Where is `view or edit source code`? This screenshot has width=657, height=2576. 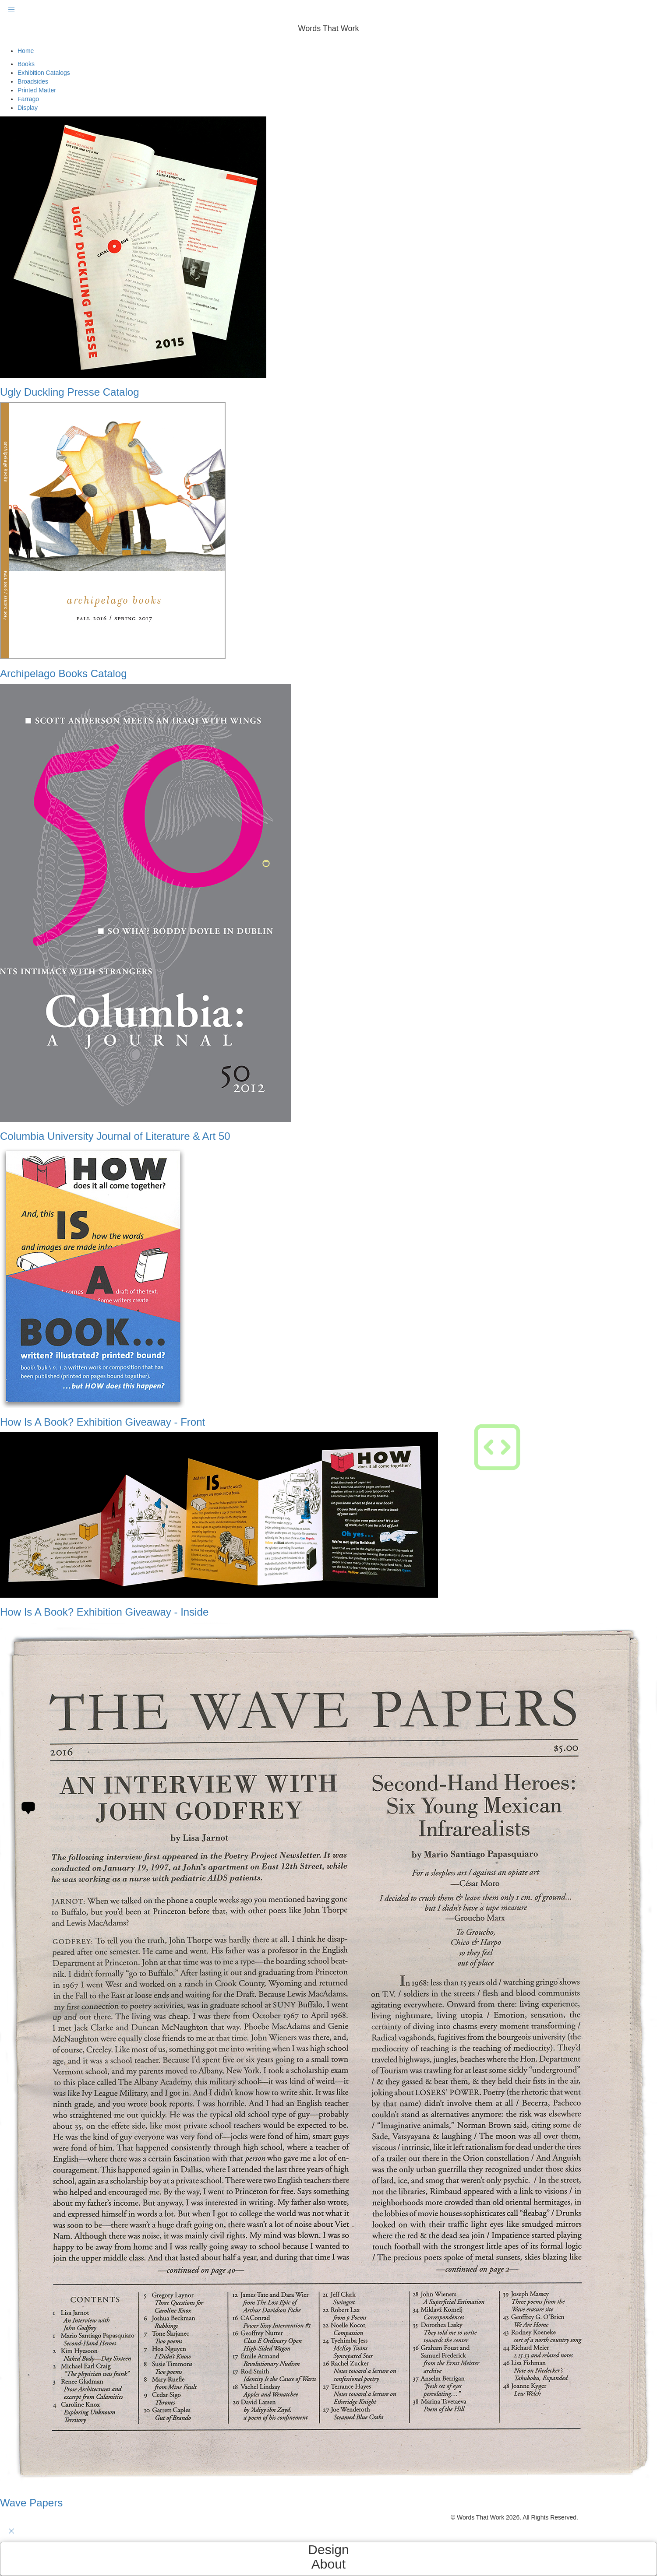
view or edit source code is located at coordinates (497, 1447).